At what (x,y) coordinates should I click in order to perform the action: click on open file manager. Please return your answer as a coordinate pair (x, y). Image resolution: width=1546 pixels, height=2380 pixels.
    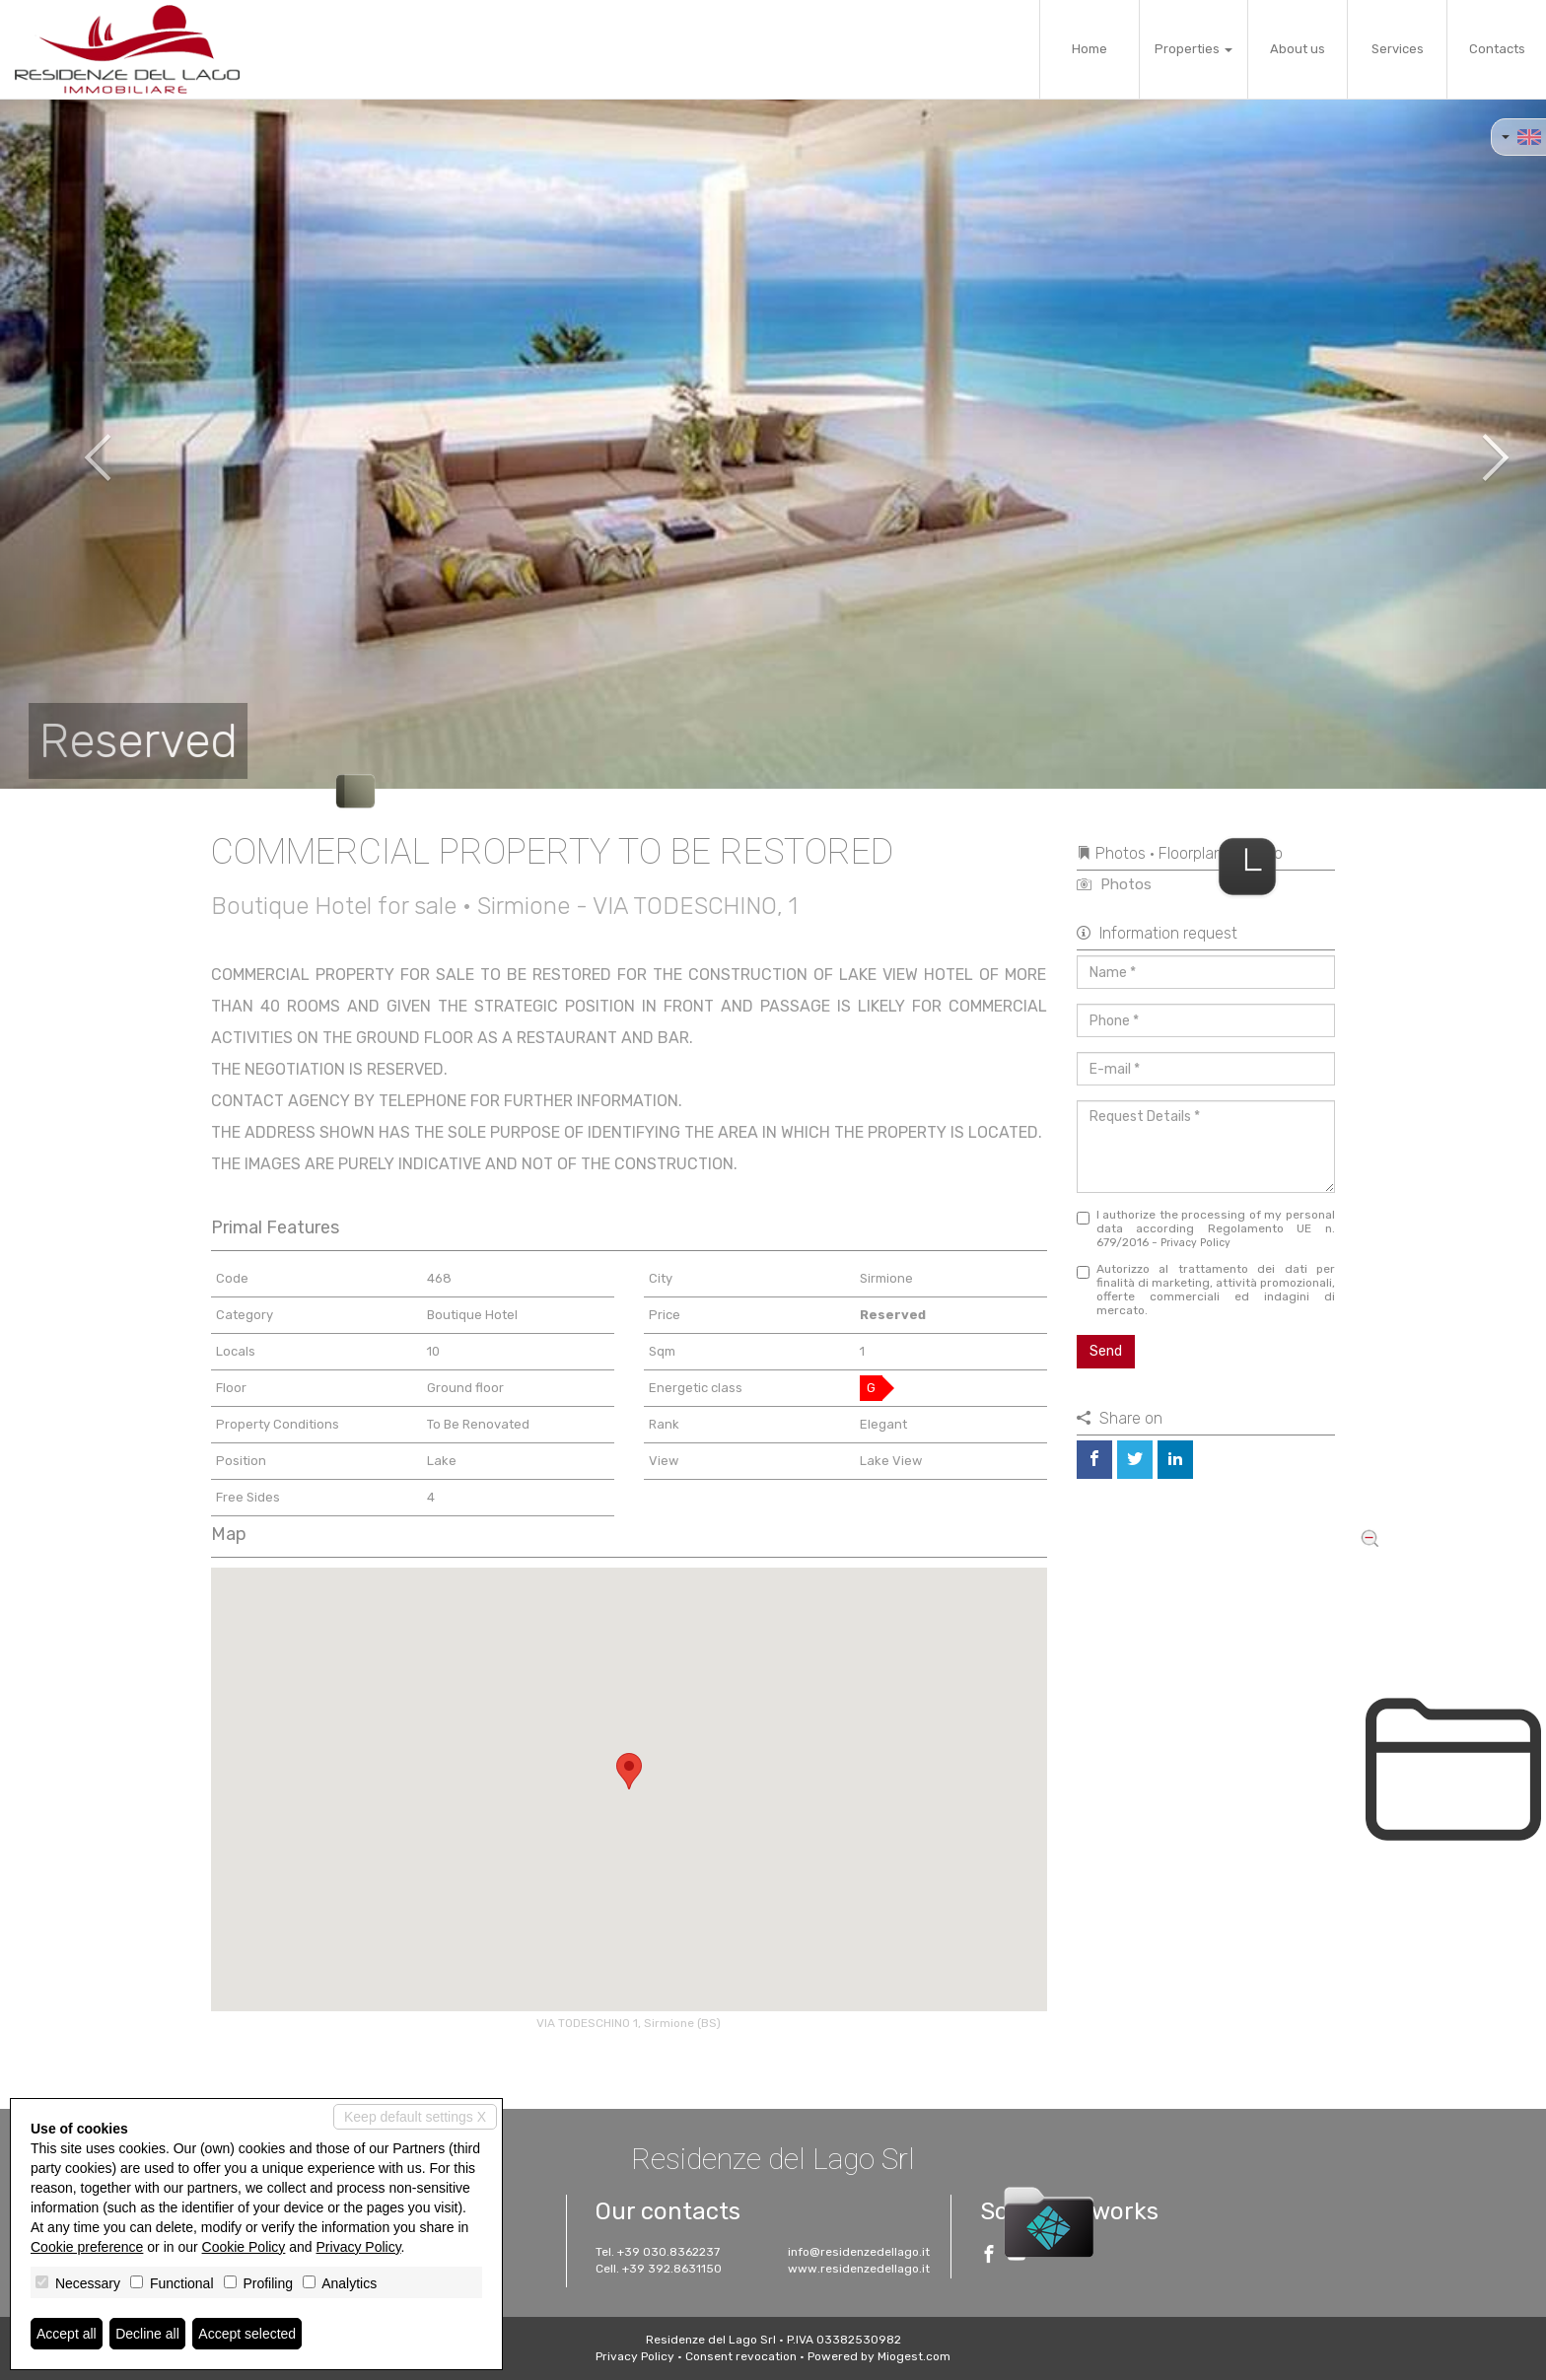
    Looking at the image, I should click on (1453, 1764).